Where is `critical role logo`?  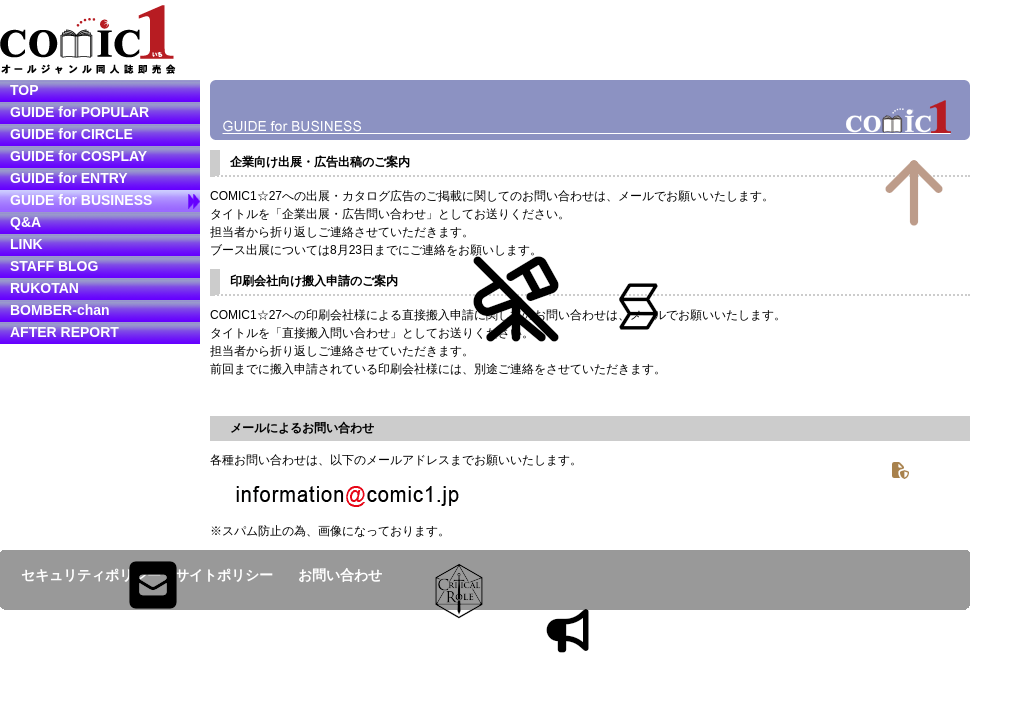 critical role logo is located at coordinates (459, 591).